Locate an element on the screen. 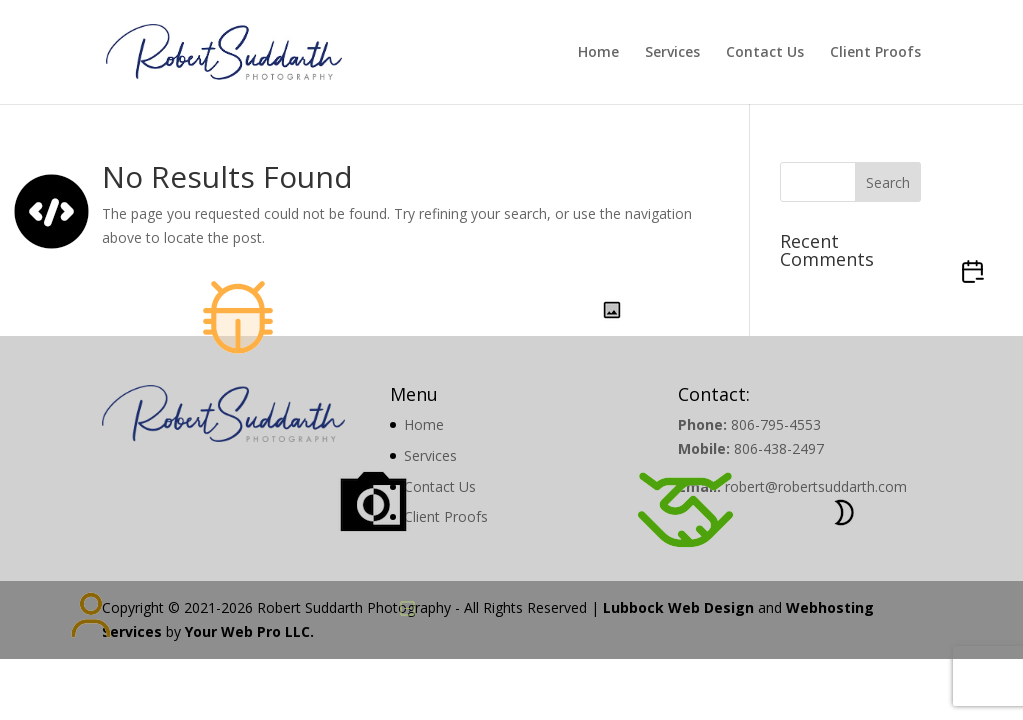 Image resolution: width=1023 pixels, height=720 pixels. apply black and white filter to photo is located at coordinates (373, 501).